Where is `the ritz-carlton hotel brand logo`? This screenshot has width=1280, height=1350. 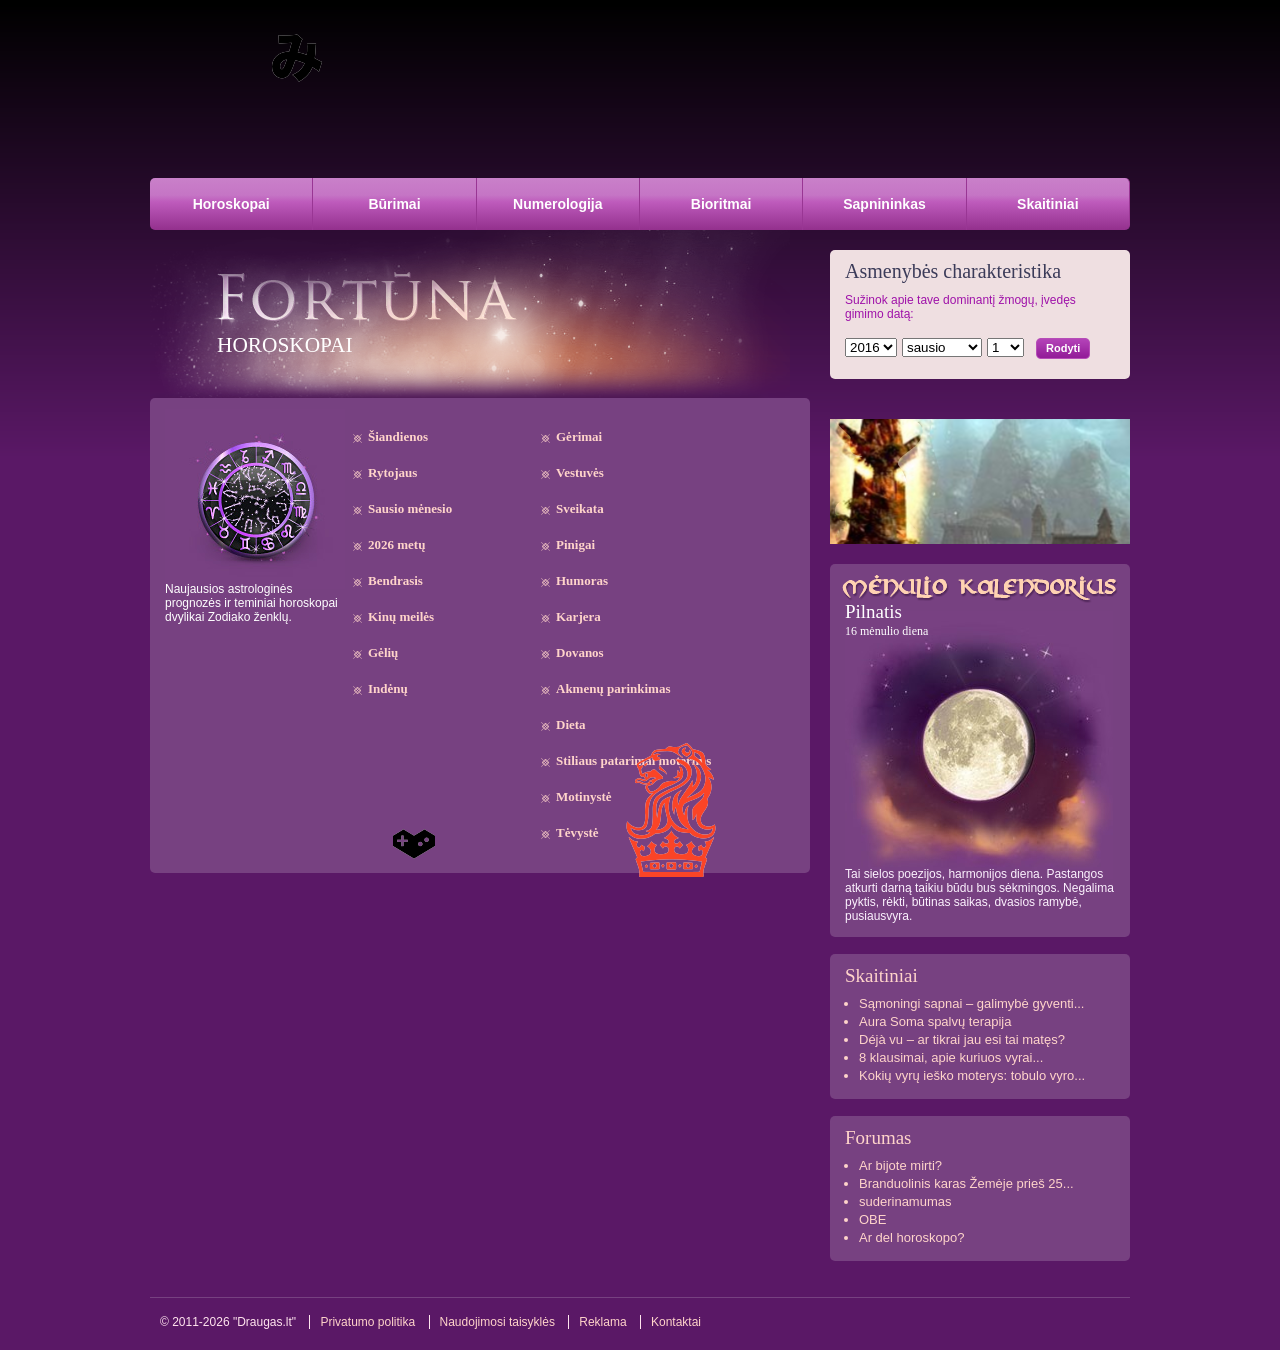 the ritz-carlton hotel brand logo is located at coordinates (671, 810).